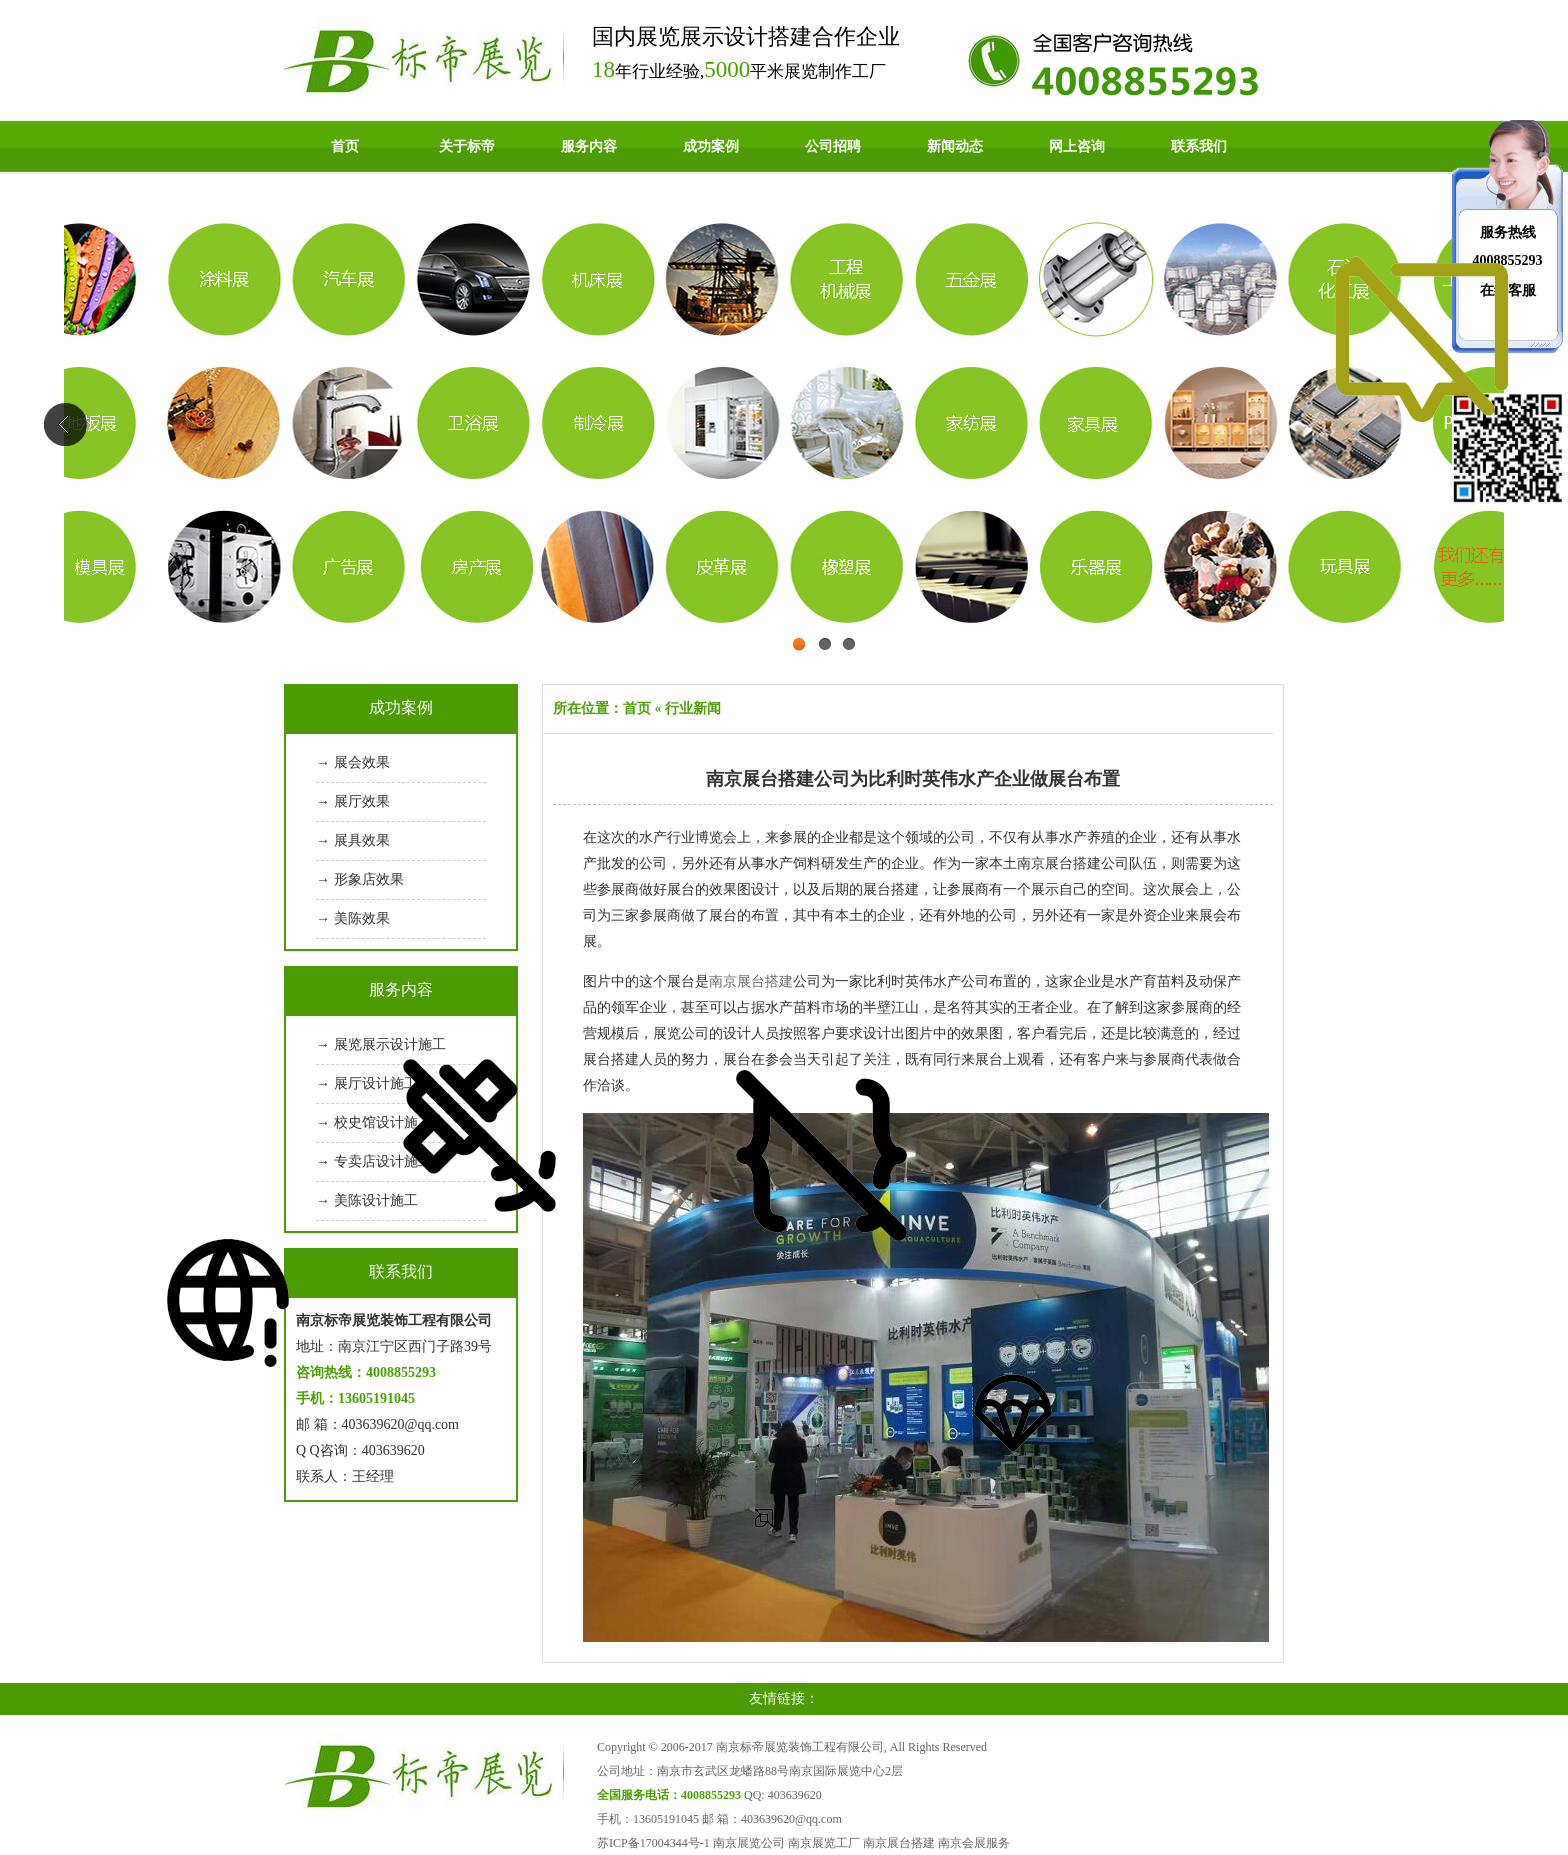 The height and width of the screenshot is (1855, 1568). What do you see at coordinates (228, 1300) in the screenshot?
I see `indicates a global network or internet connection issue` at bounding box center [228, 1300].